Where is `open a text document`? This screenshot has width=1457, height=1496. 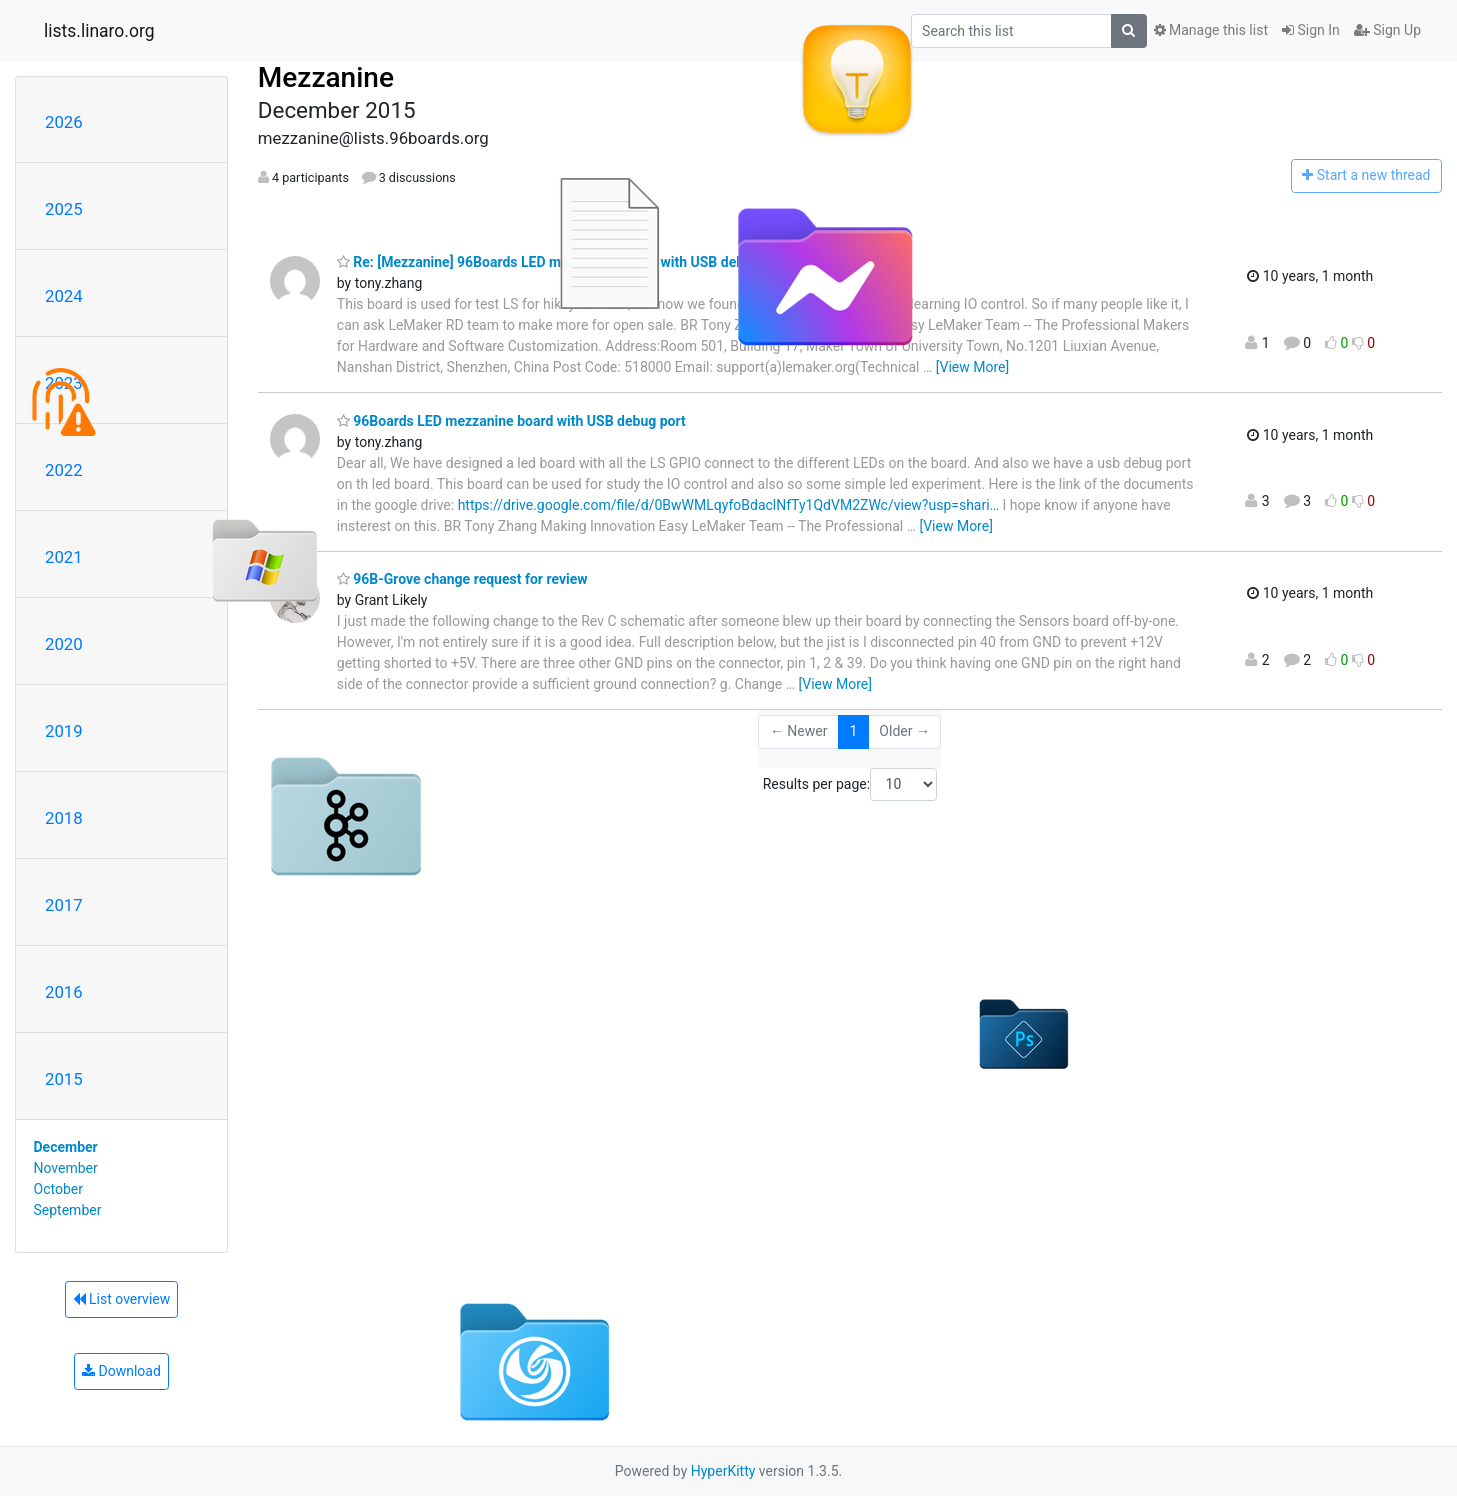
open a text document is located at coordinates (609, 243).